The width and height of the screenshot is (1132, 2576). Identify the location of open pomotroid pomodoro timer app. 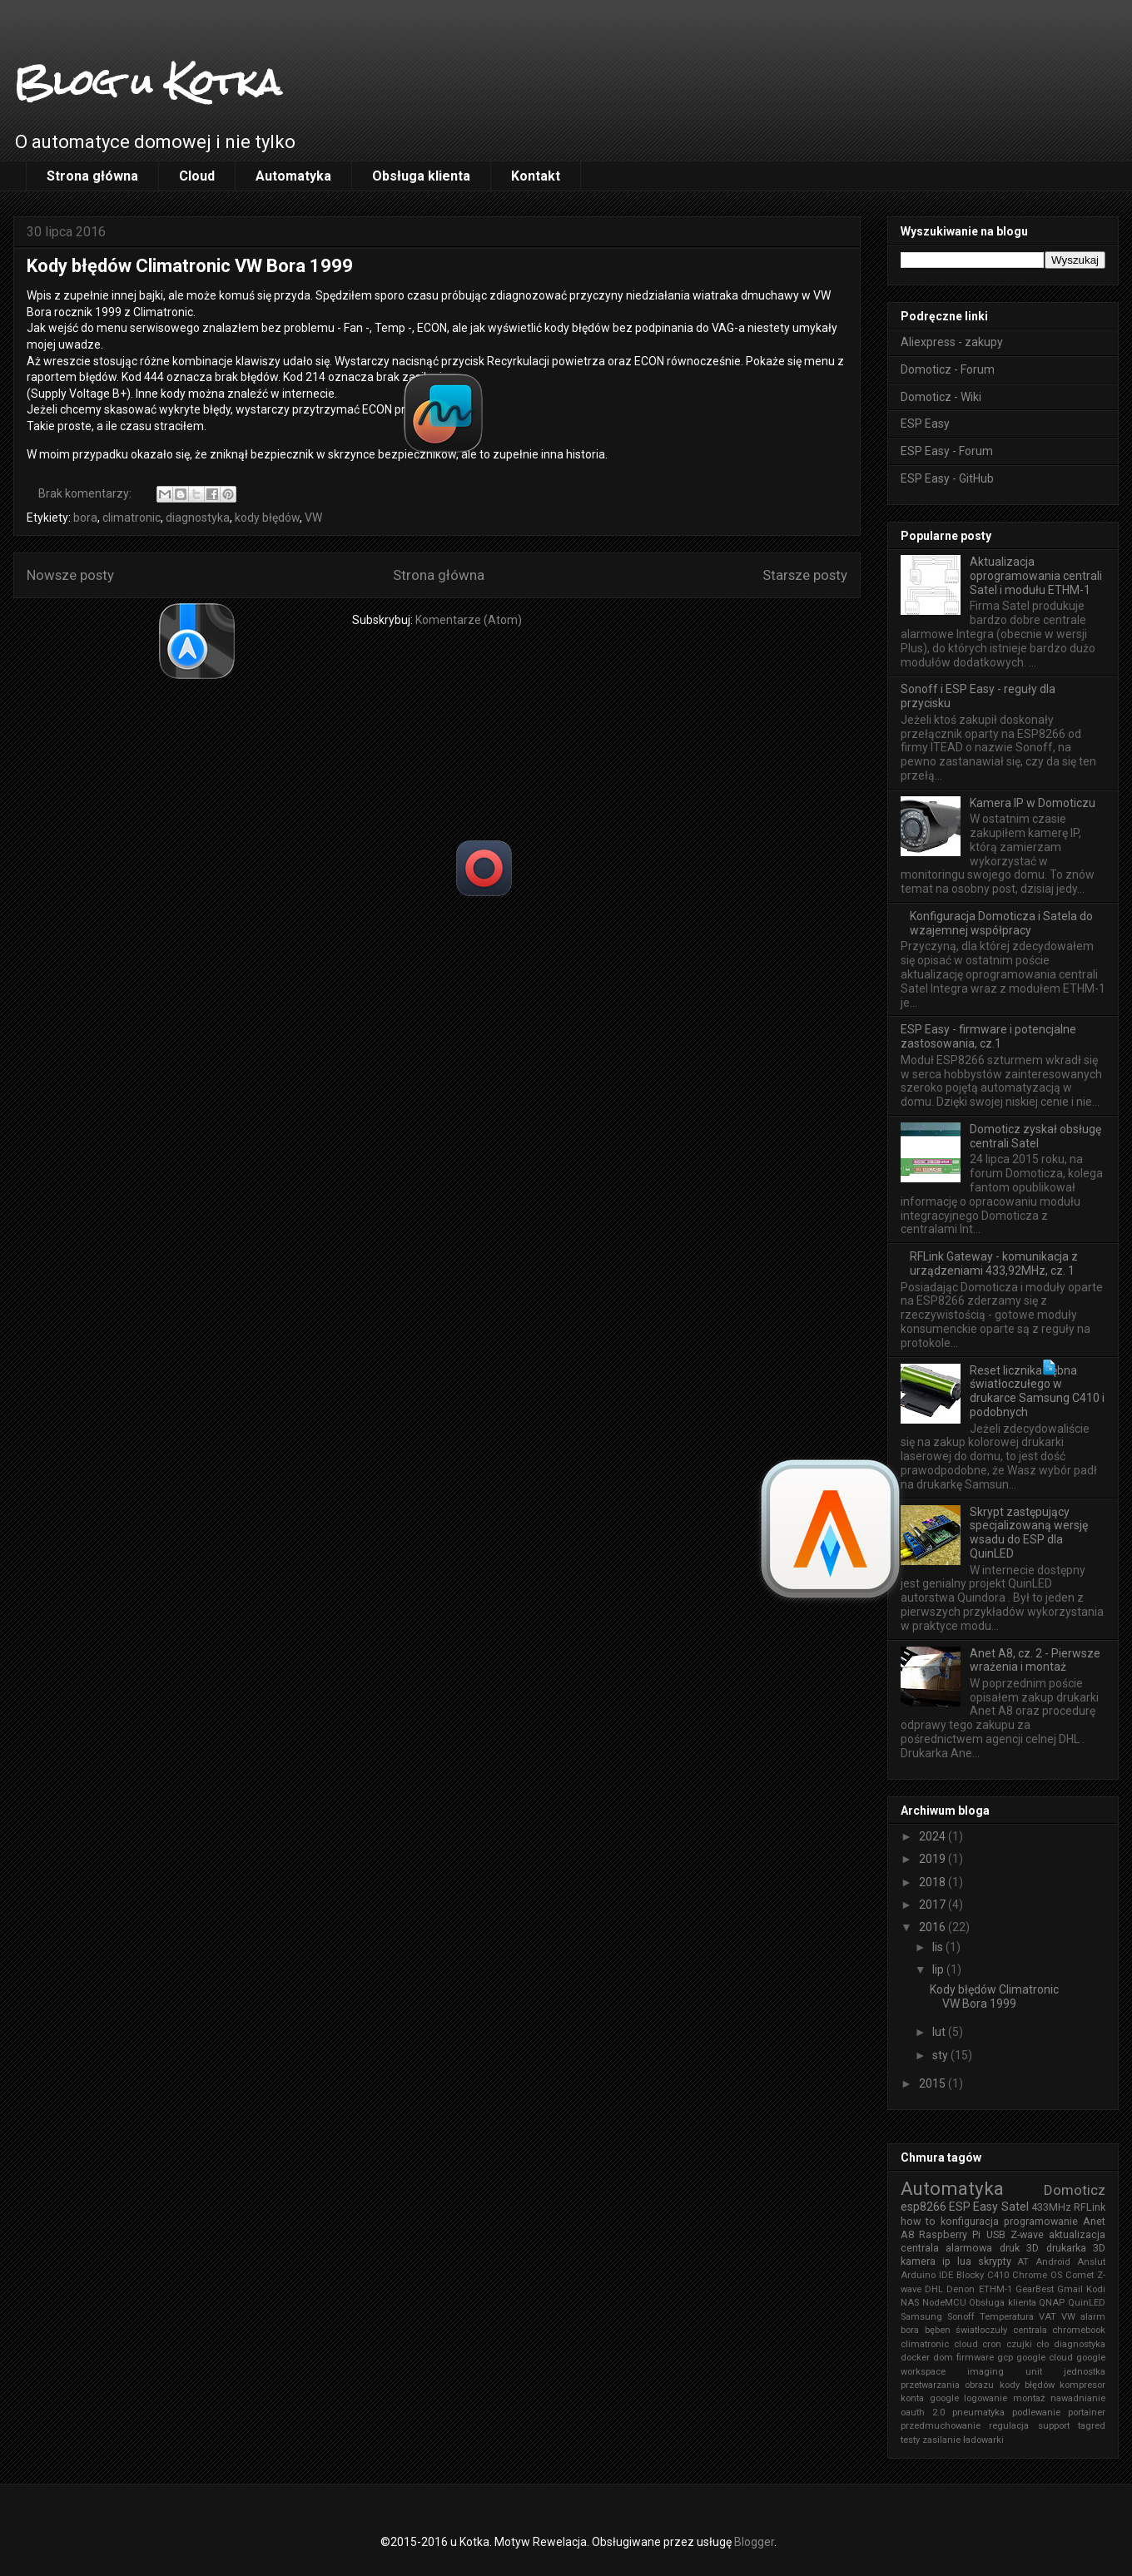
(484, 868).